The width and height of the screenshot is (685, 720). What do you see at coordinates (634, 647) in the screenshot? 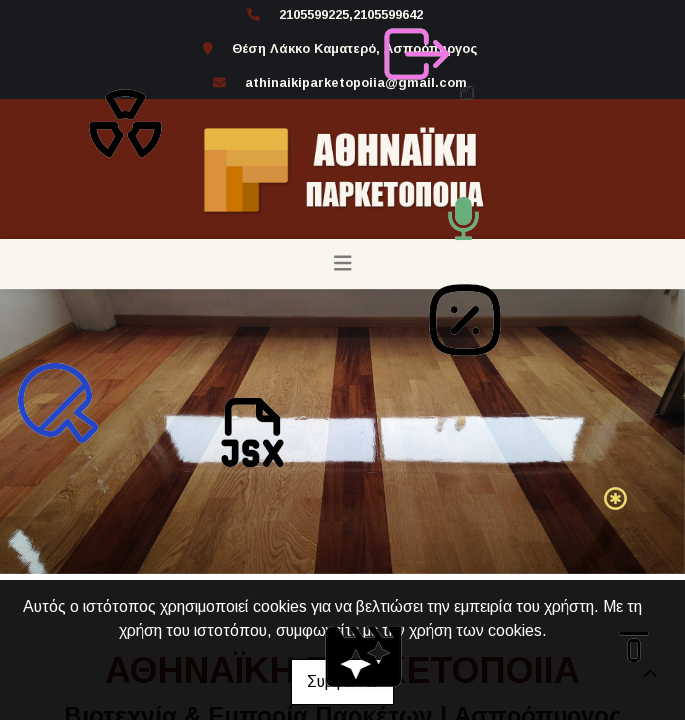
I see `align selected elements to top` at bounding box center [634, 647].